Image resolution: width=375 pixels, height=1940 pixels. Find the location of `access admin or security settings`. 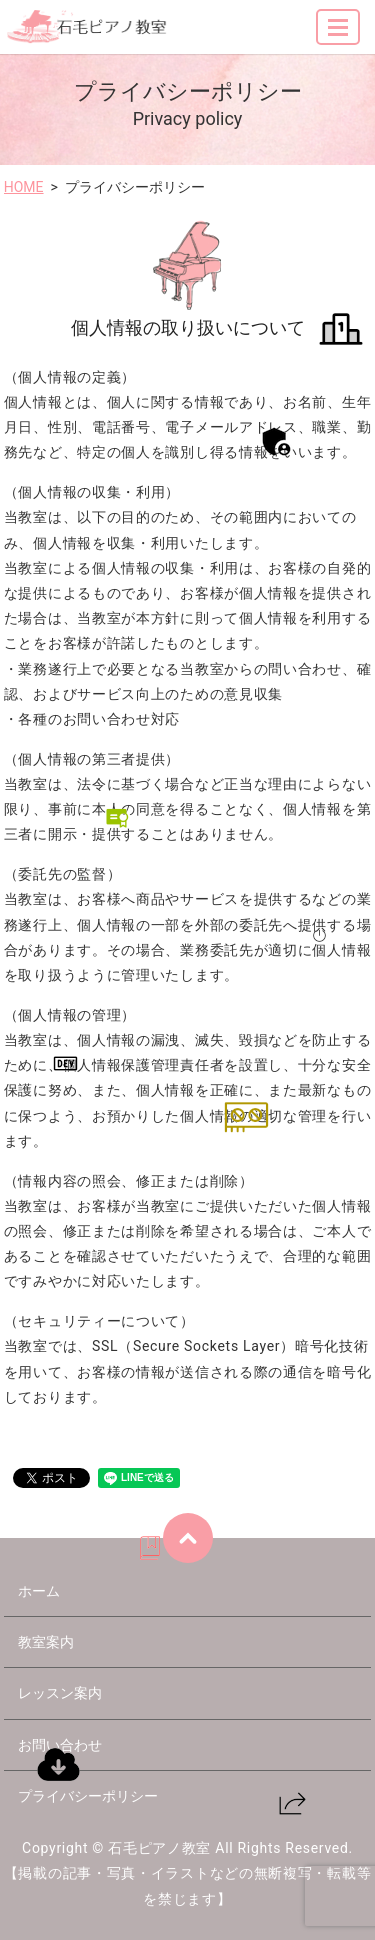

access admin or security settings is located at coordinates (276, 441).